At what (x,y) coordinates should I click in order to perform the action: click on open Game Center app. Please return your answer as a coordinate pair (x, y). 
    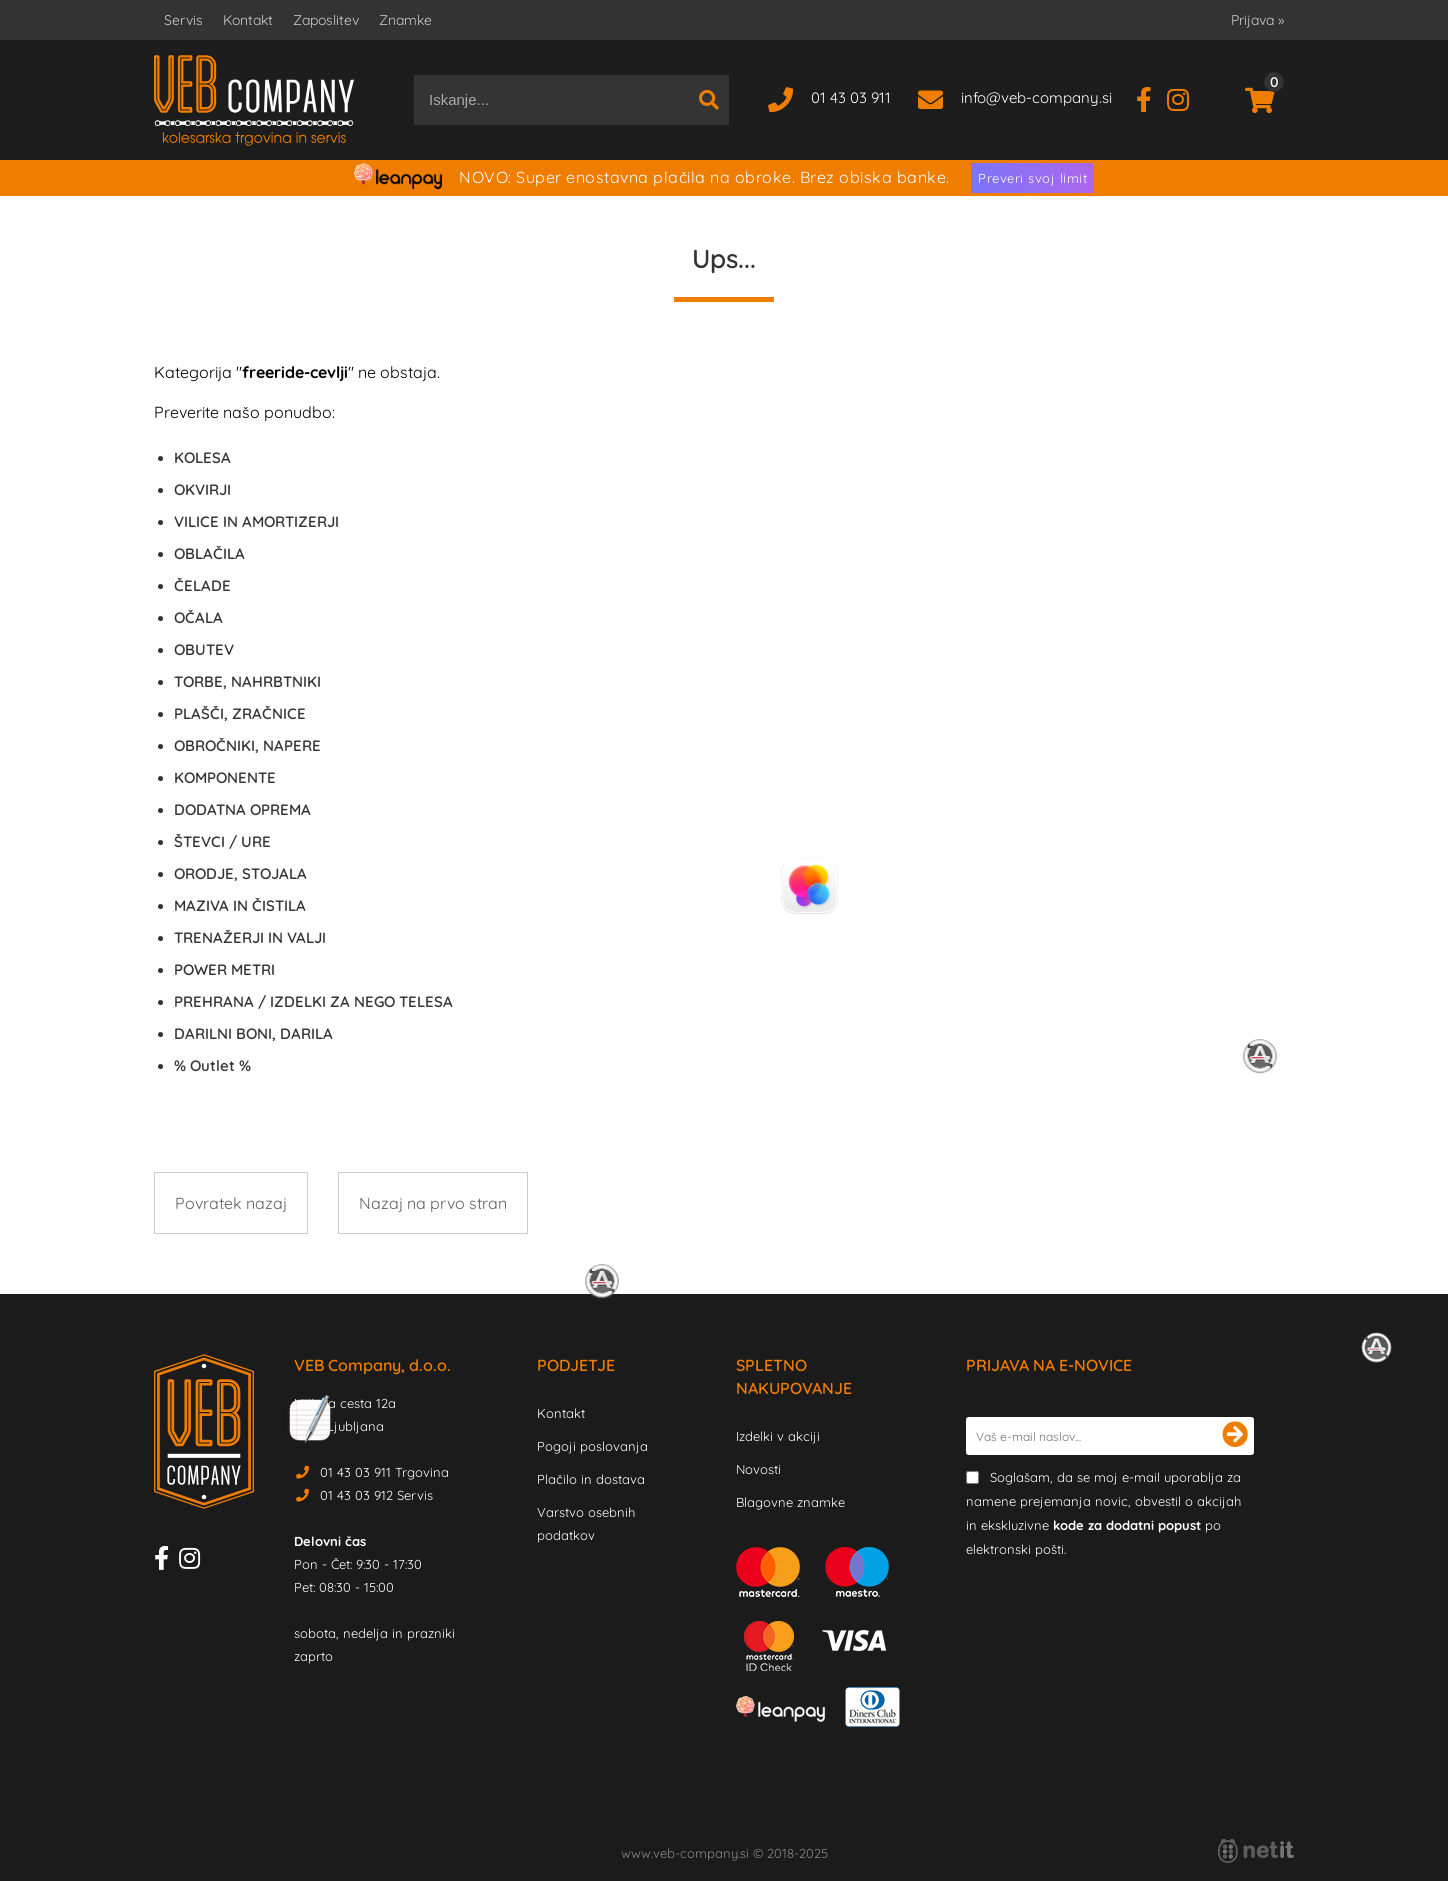
    Looking at the image, I should click on (809, 885).